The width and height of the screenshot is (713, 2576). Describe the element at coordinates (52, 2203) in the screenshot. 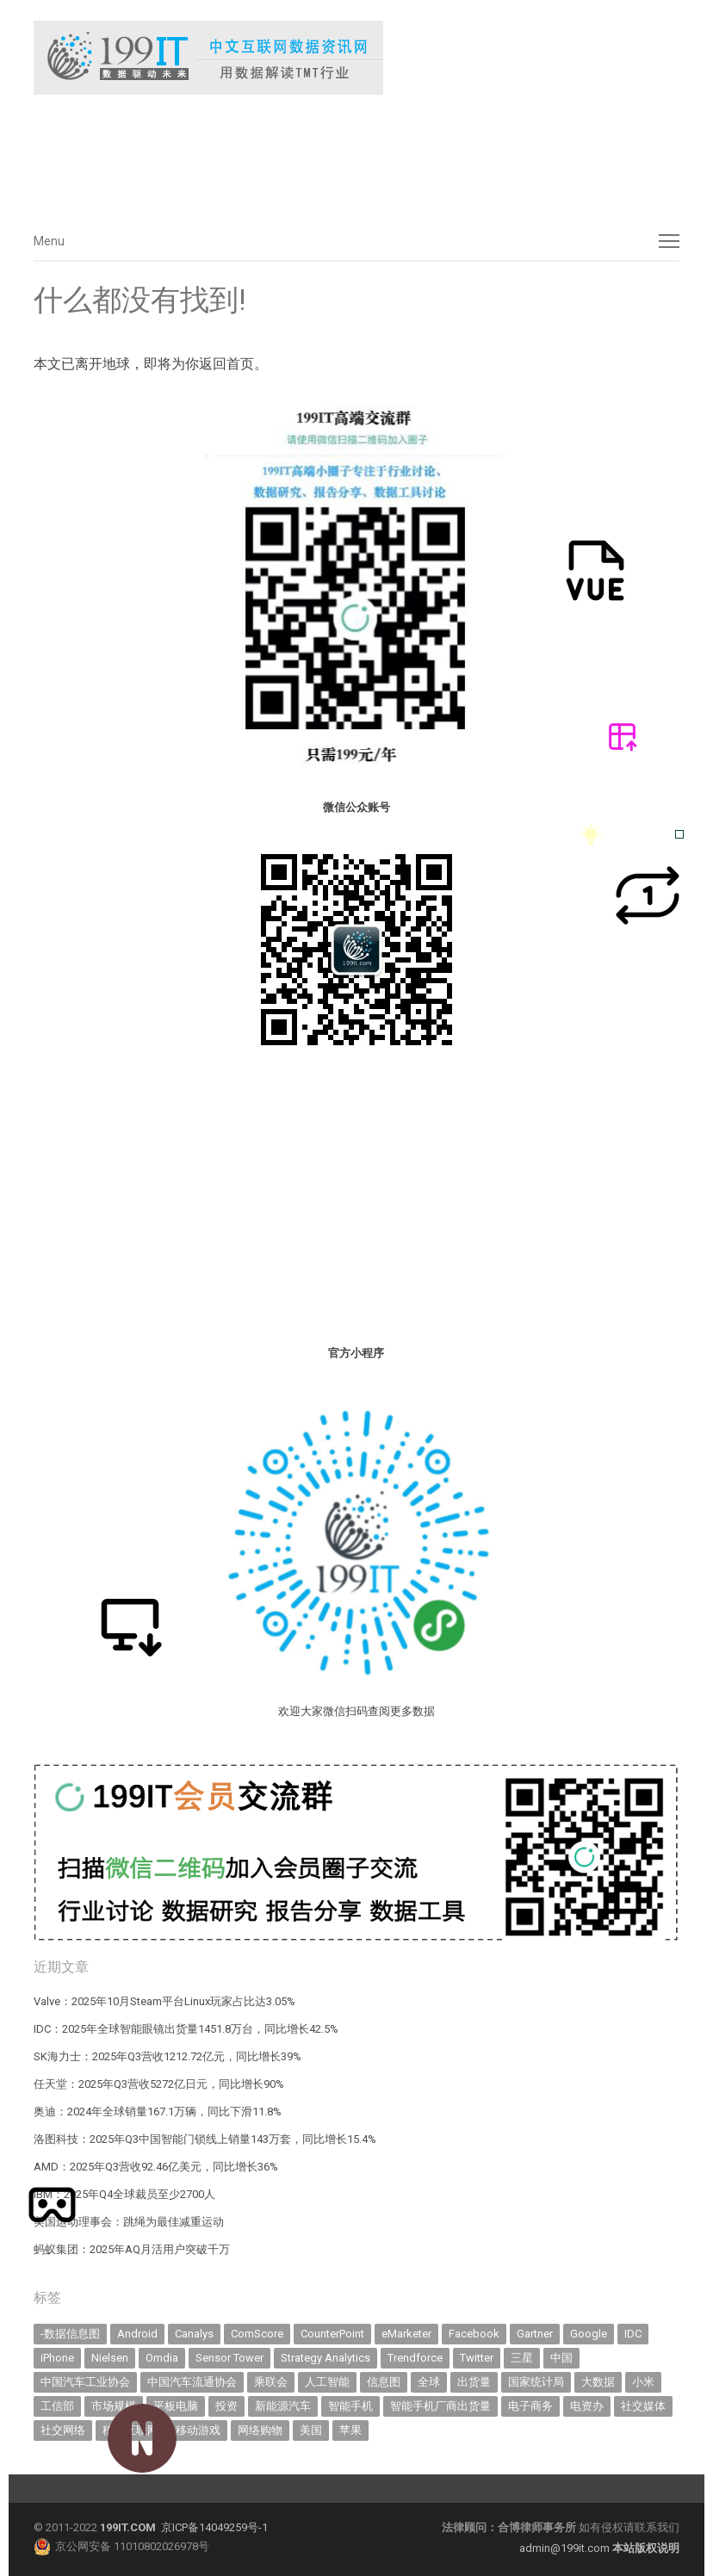

I see `access virtual reality or VR mode` at that location.